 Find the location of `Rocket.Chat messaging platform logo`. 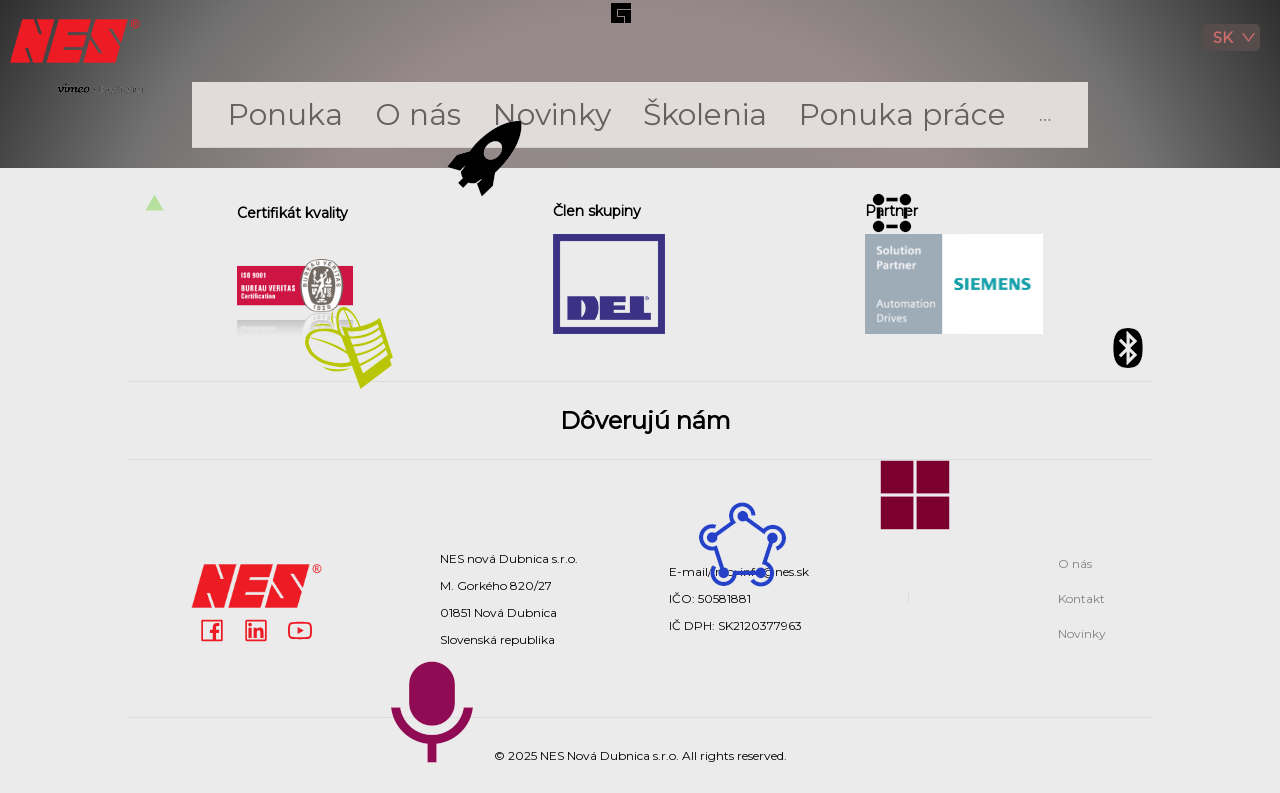

Rocket.Chat messaging platform logo is located at coordinates (484, 158).